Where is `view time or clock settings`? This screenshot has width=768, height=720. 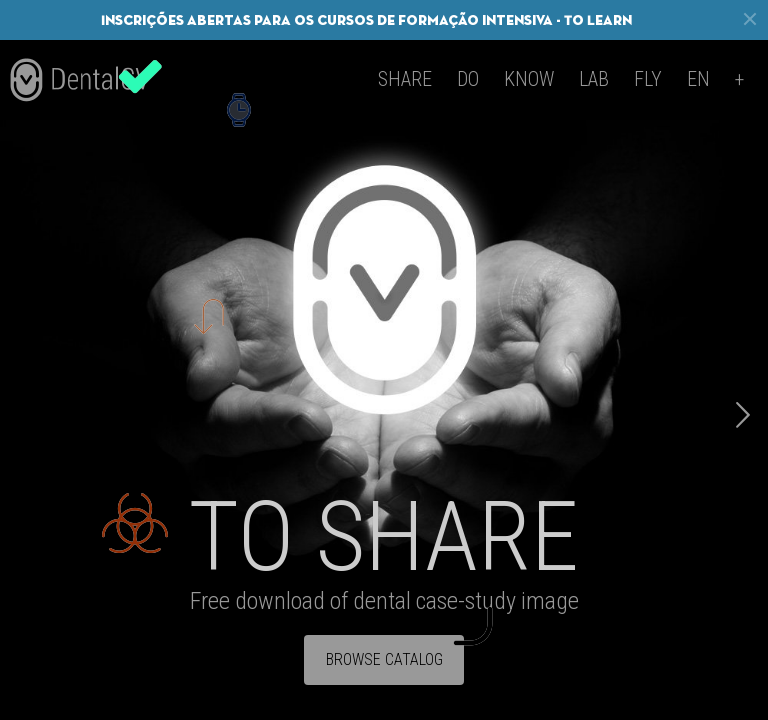
view time or clock settings is located at coordinates (239, 110).